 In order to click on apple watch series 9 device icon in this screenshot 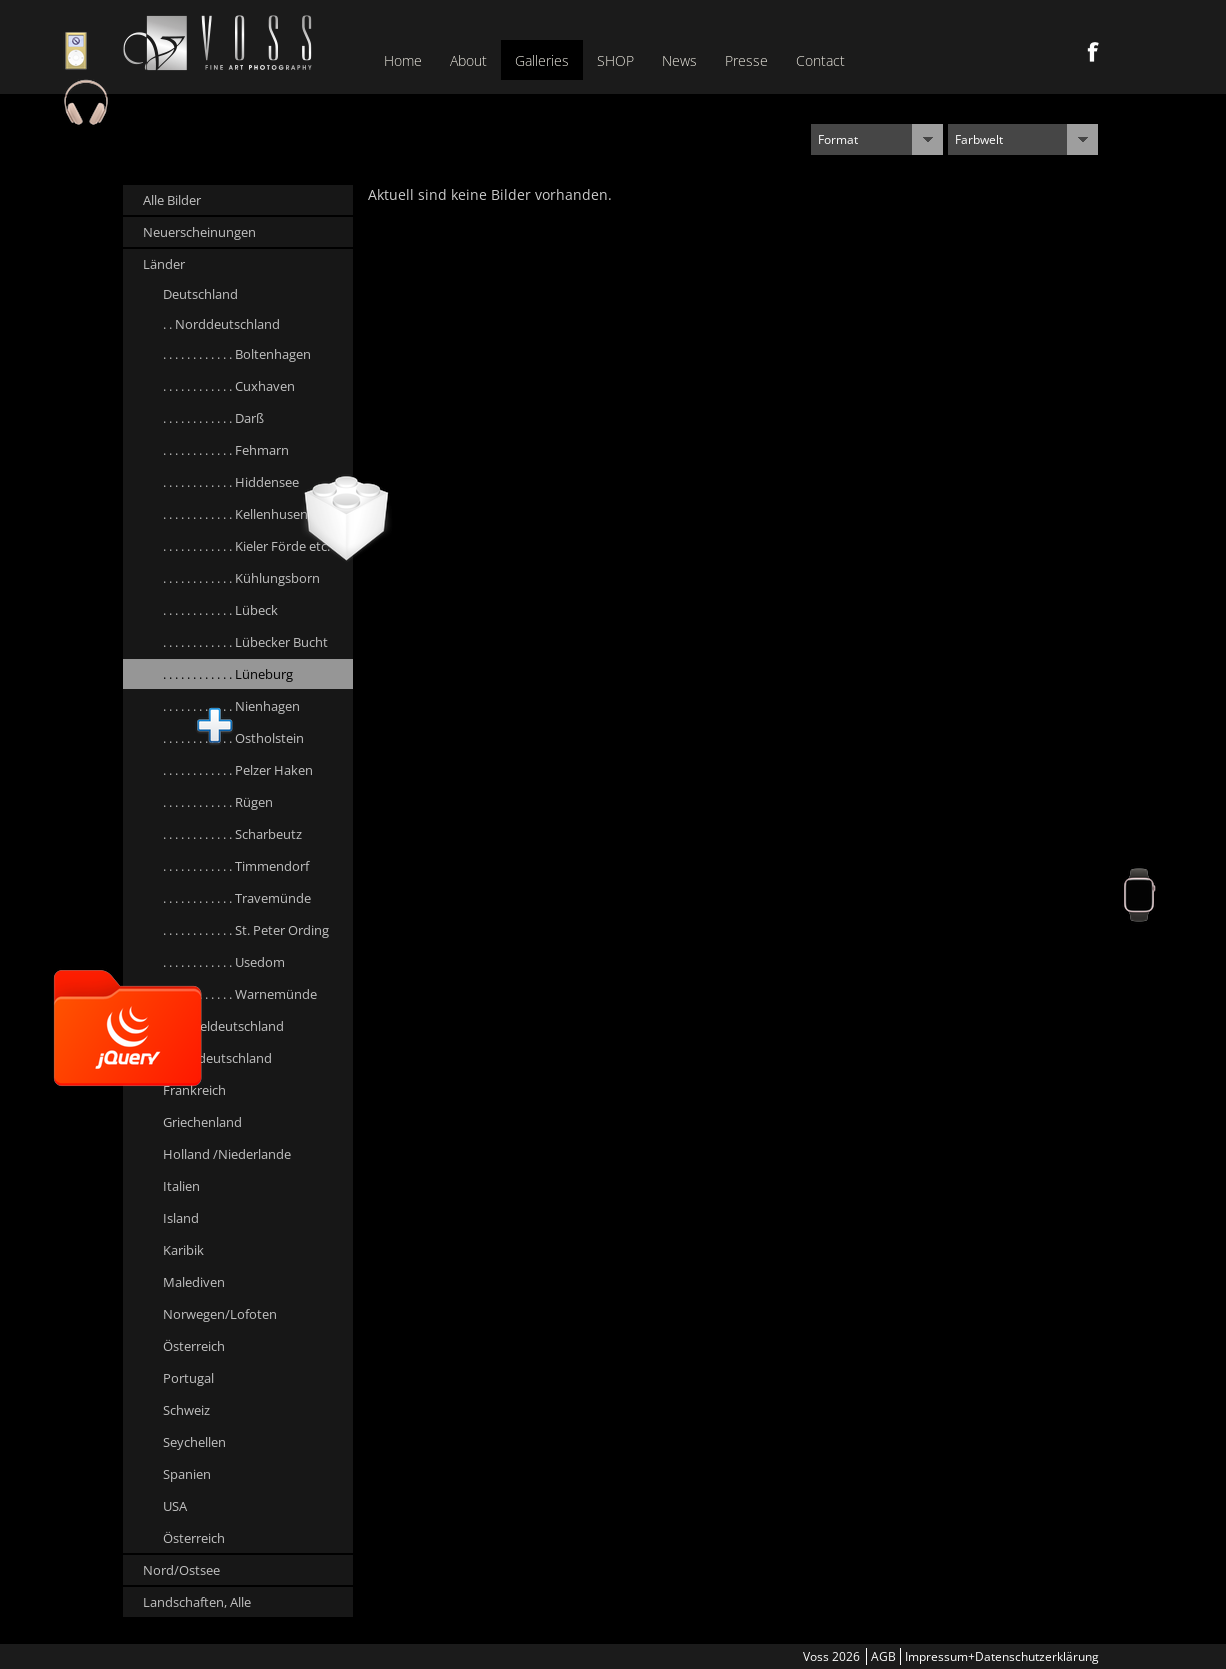, I will do `click(1139, 895)`.